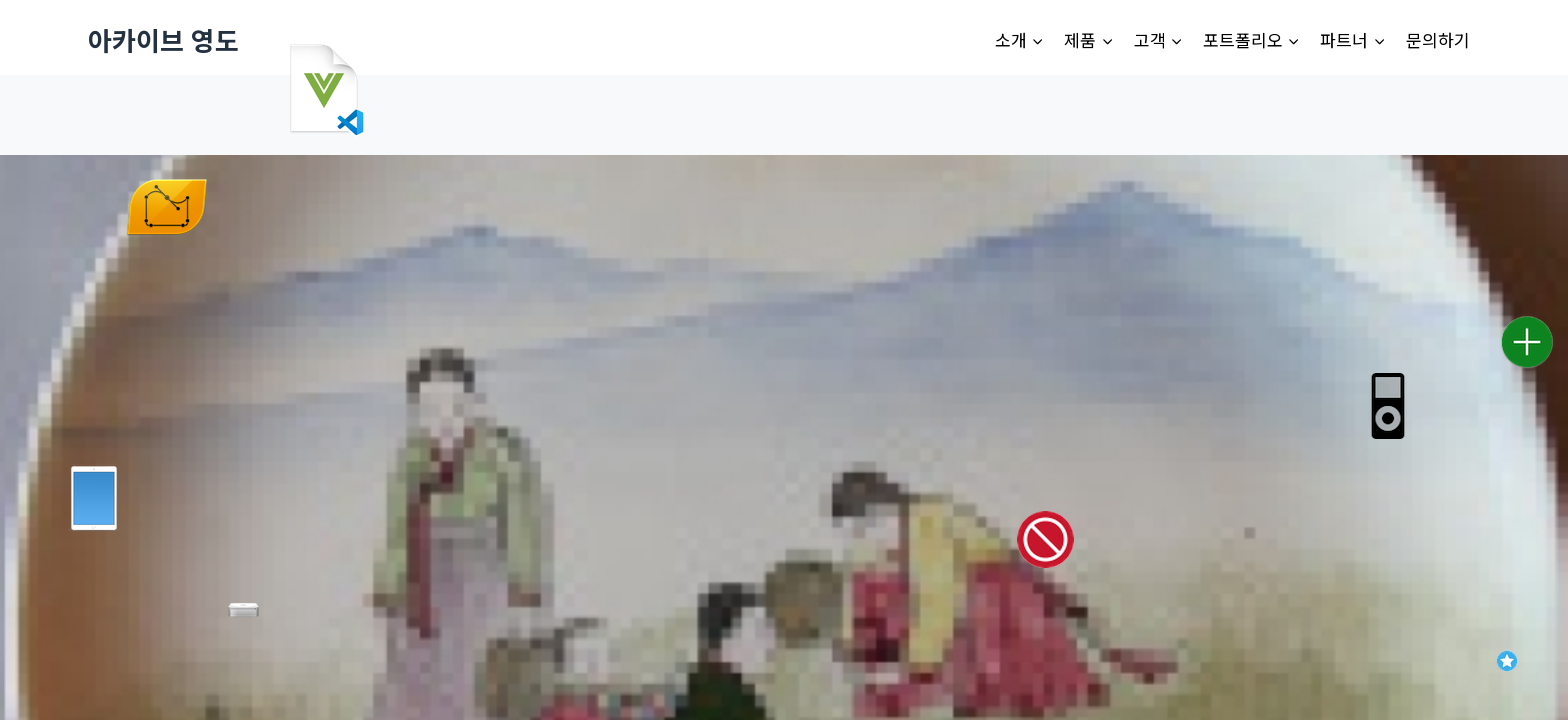  I want to click on add a new item to a list, so click(1527, 342).